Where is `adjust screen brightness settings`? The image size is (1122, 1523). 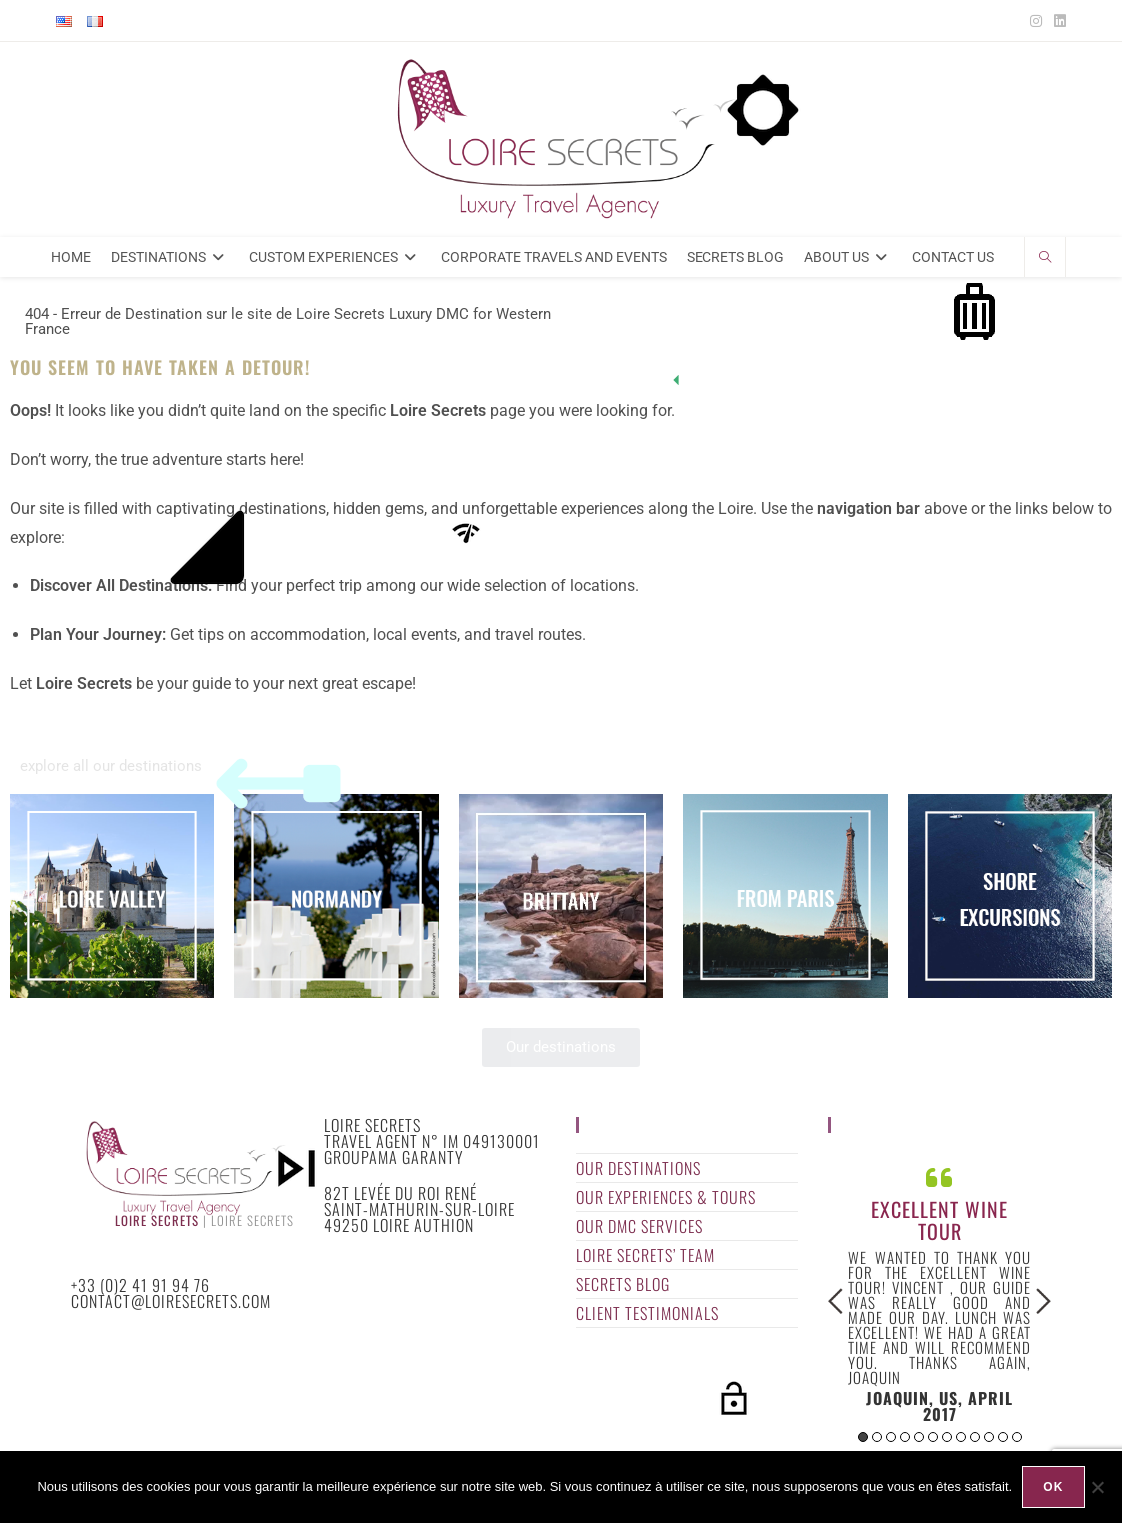
adjust screen brightness settings is located at coordinates (763, 110).